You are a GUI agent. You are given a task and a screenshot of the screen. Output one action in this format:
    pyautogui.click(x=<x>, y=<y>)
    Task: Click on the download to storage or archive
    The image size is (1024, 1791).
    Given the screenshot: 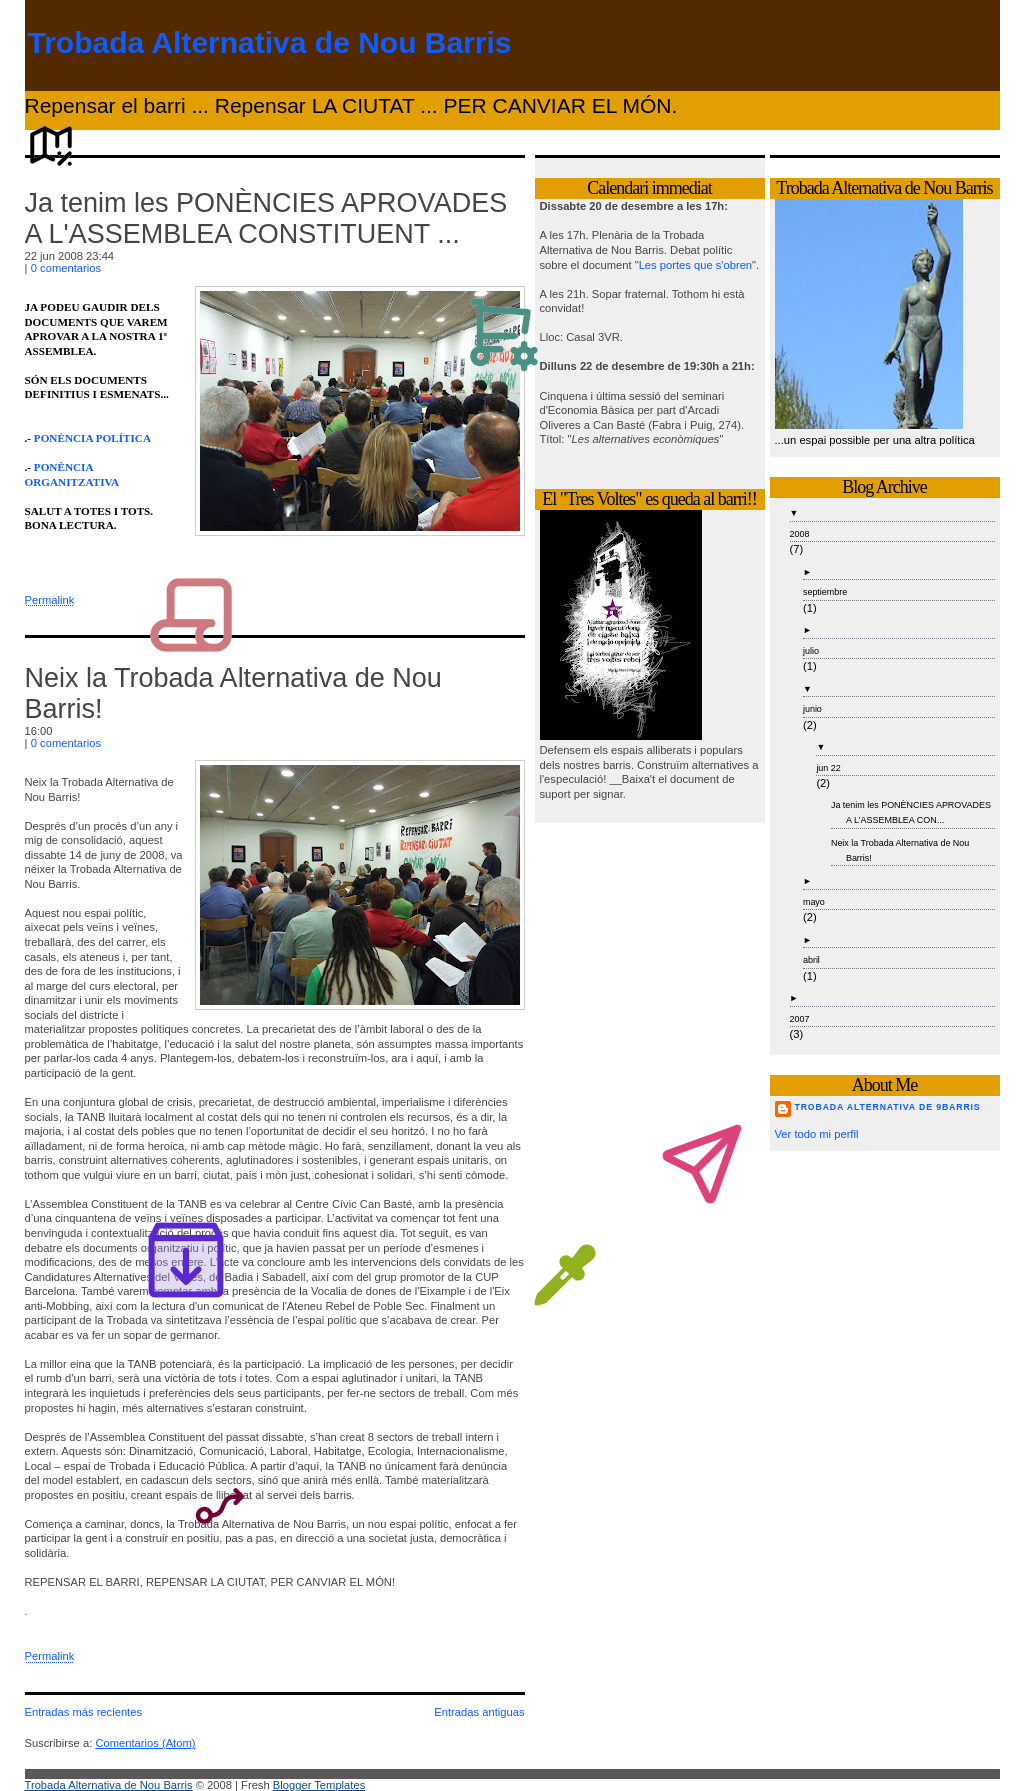 What is the action you would take?
    pyautogui.click(x=186, y=1260)
    